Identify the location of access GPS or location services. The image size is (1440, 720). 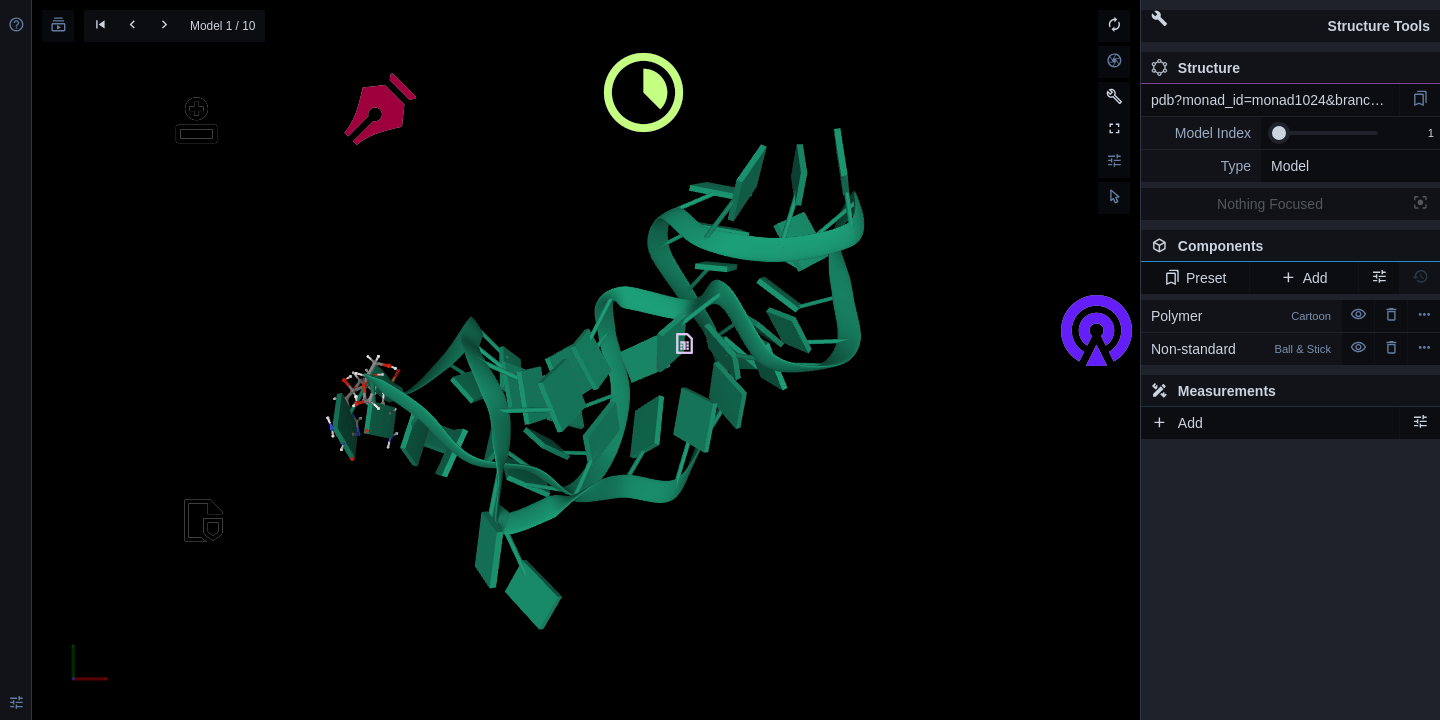
(1096, 330).